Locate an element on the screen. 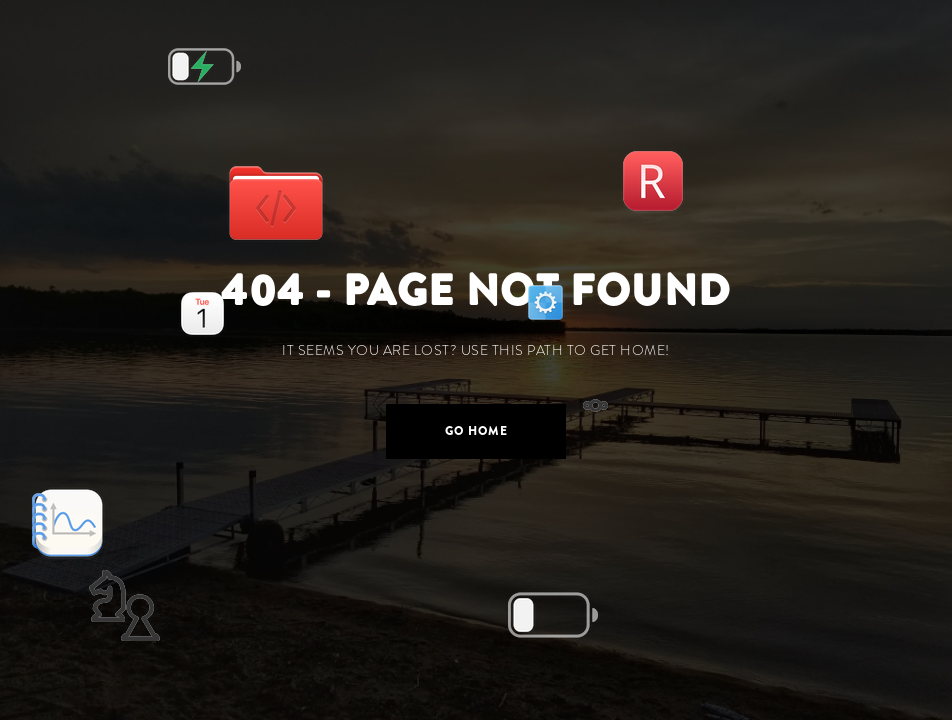 This screenshot has height=720, width=952. open chess game application is located at coordinates (124, 605).